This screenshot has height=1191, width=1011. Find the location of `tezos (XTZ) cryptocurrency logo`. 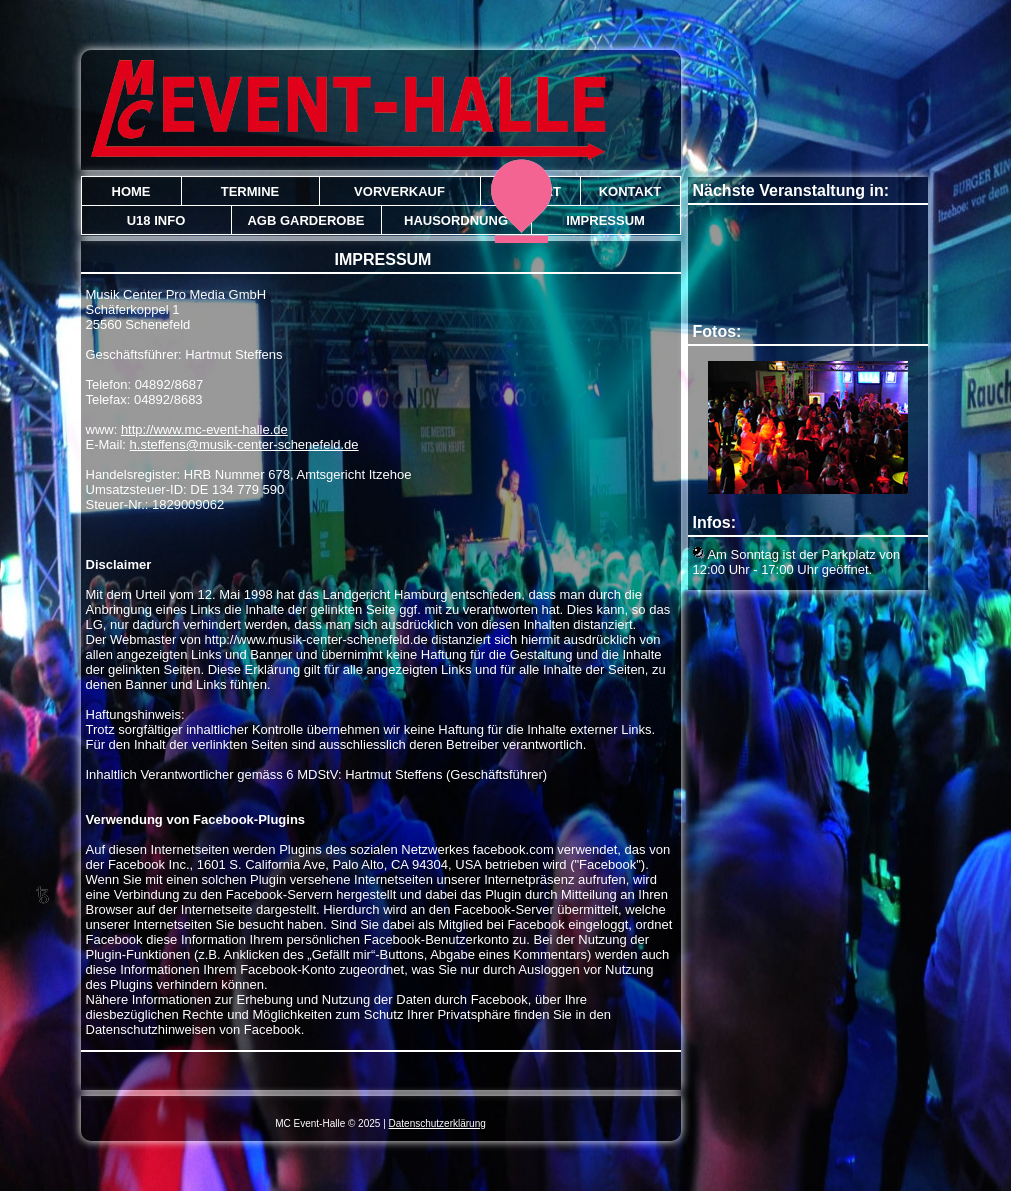

tezos (XTZ) cryptocurrency logo is located at coordinates (42, 894).